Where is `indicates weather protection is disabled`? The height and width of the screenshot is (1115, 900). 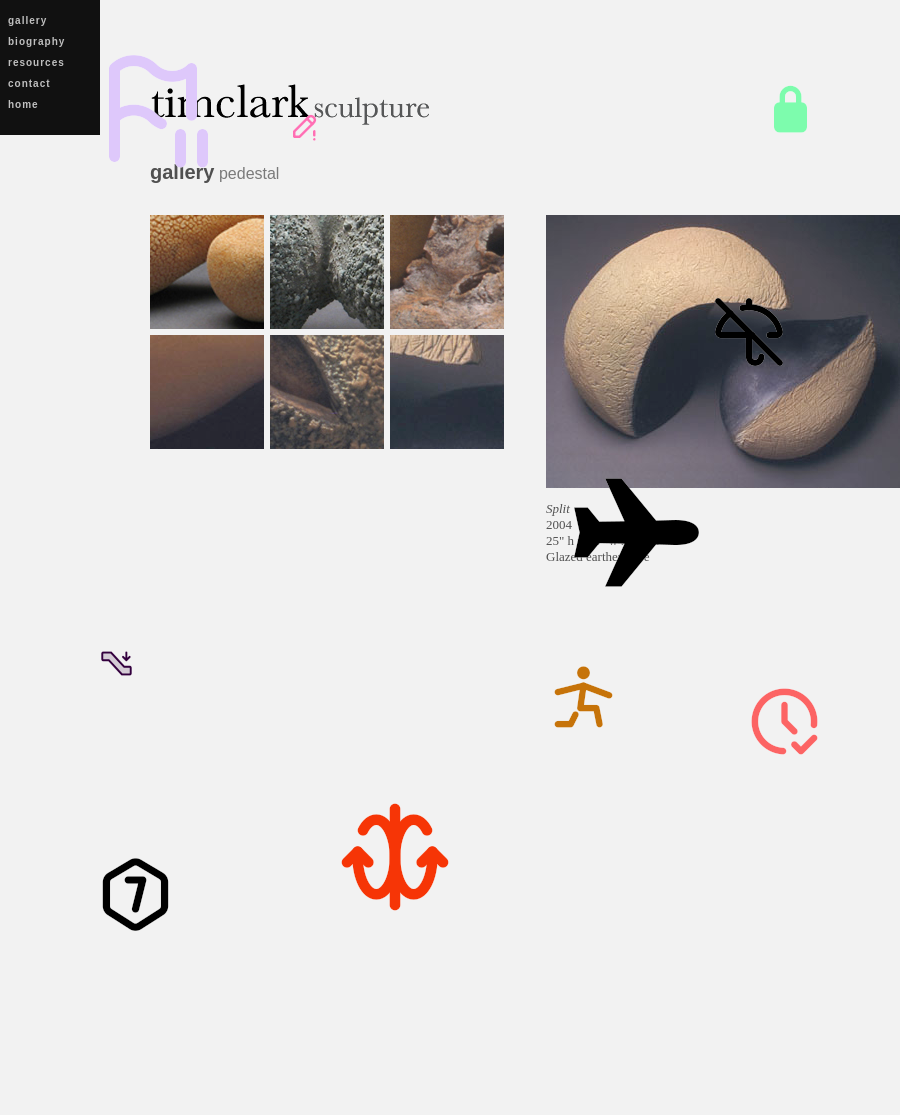
indicates weather protection is disabled is located at coordinates (749, 332).